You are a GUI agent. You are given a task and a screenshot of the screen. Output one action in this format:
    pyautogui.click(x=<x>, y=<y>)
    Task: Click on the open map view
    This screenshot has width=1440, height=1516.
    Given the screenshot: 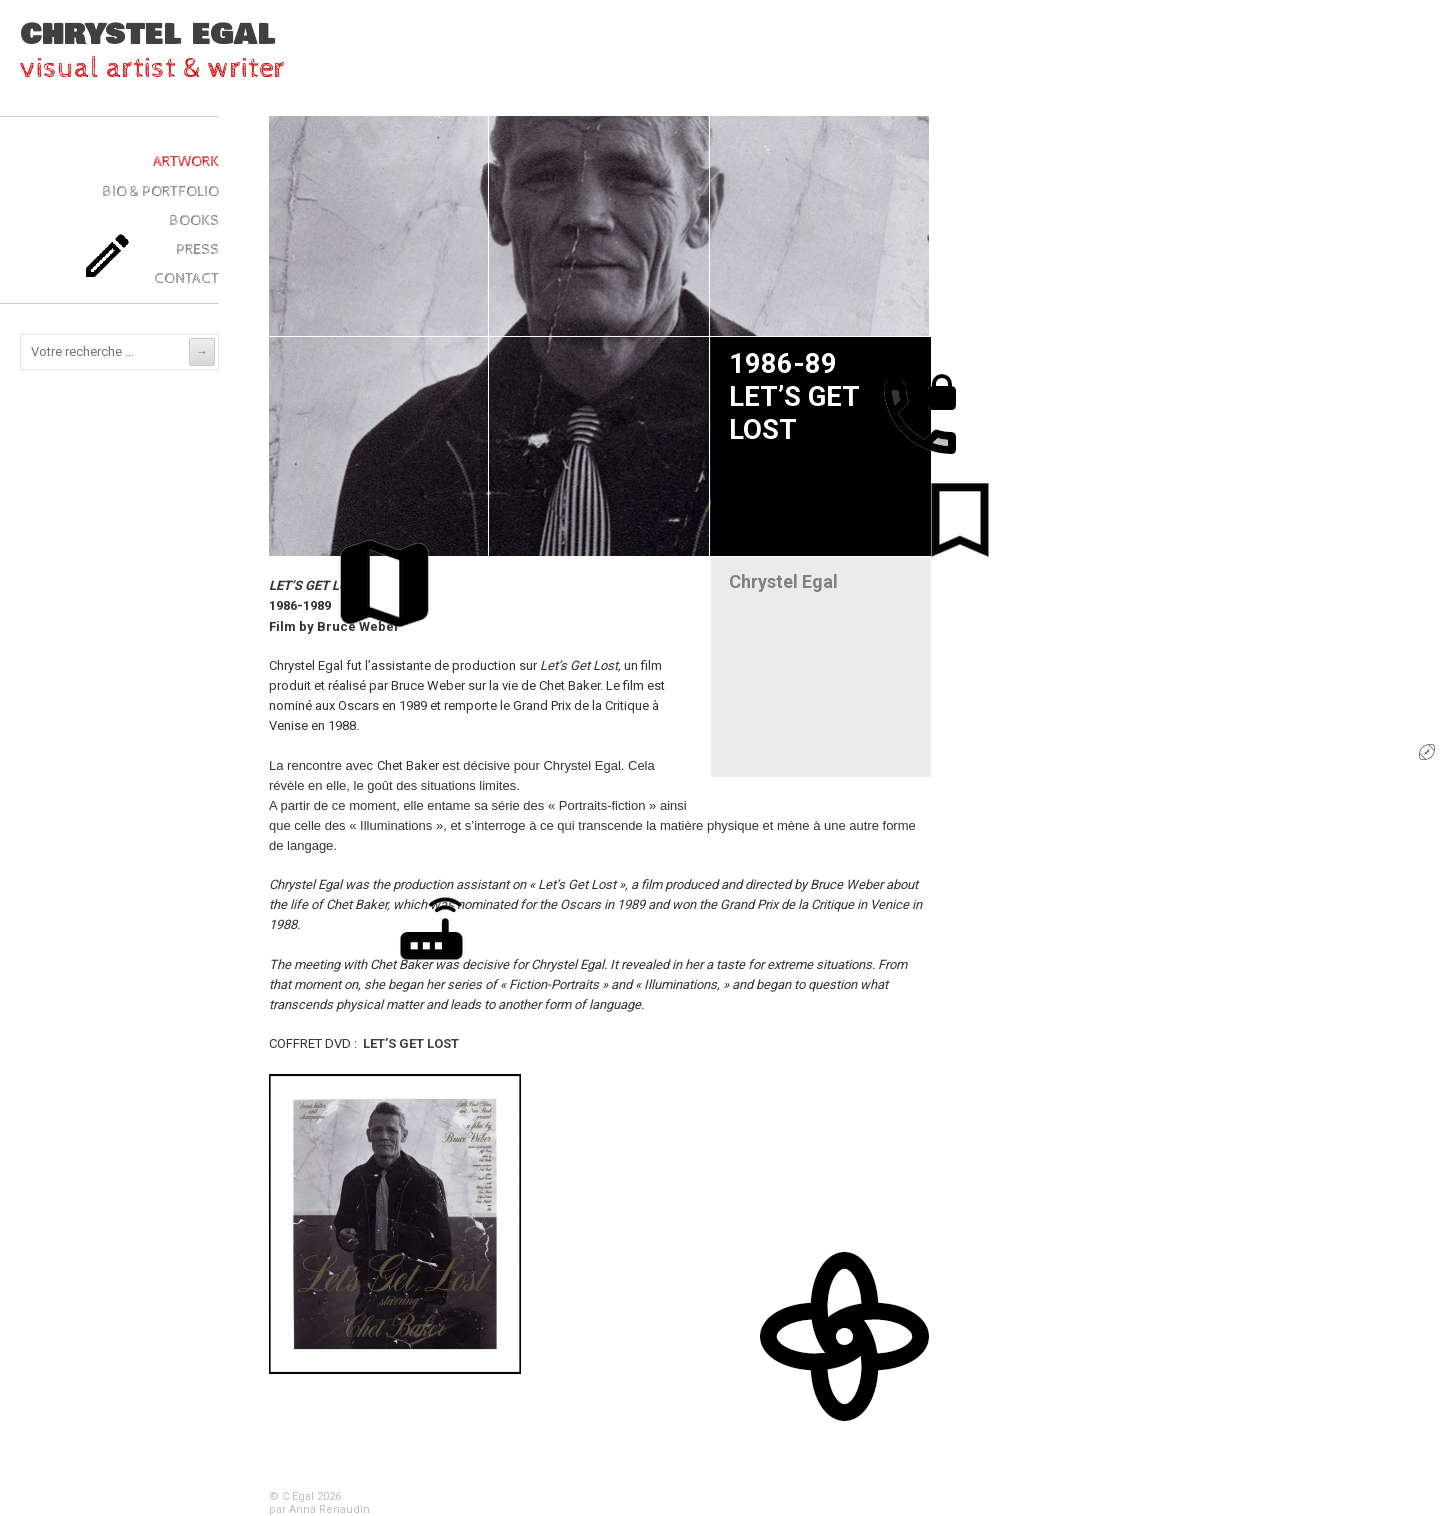 What is the action you would take?
    pyautogui.click(x=384, y=583)
    